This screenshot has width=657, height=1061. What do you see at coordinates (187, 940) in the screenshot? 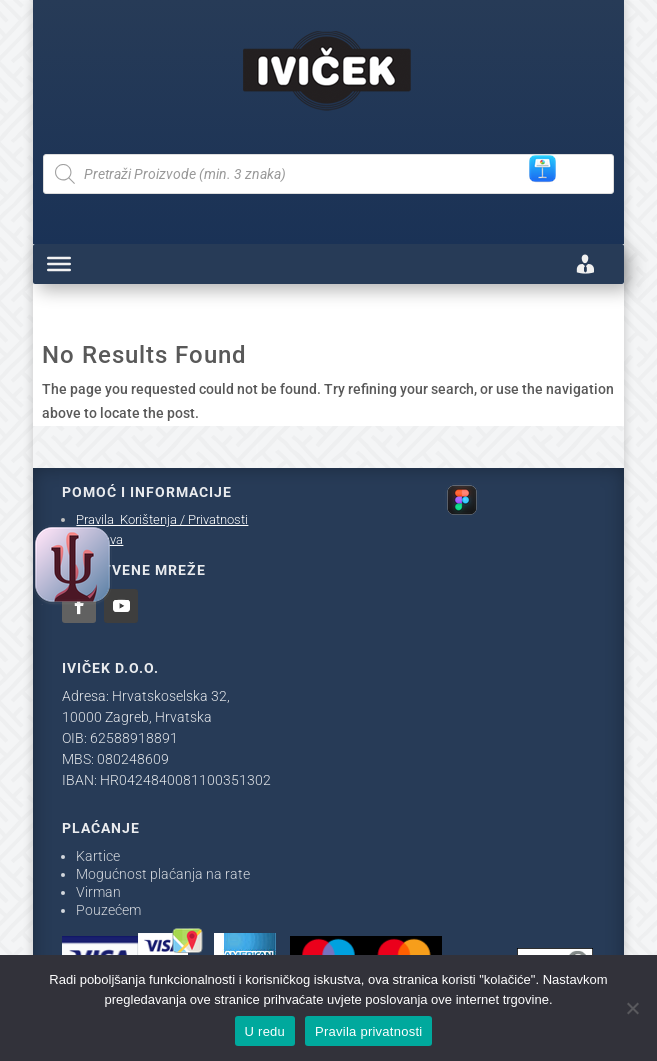
I see `open the maps application` at bounding box center [187, 940].